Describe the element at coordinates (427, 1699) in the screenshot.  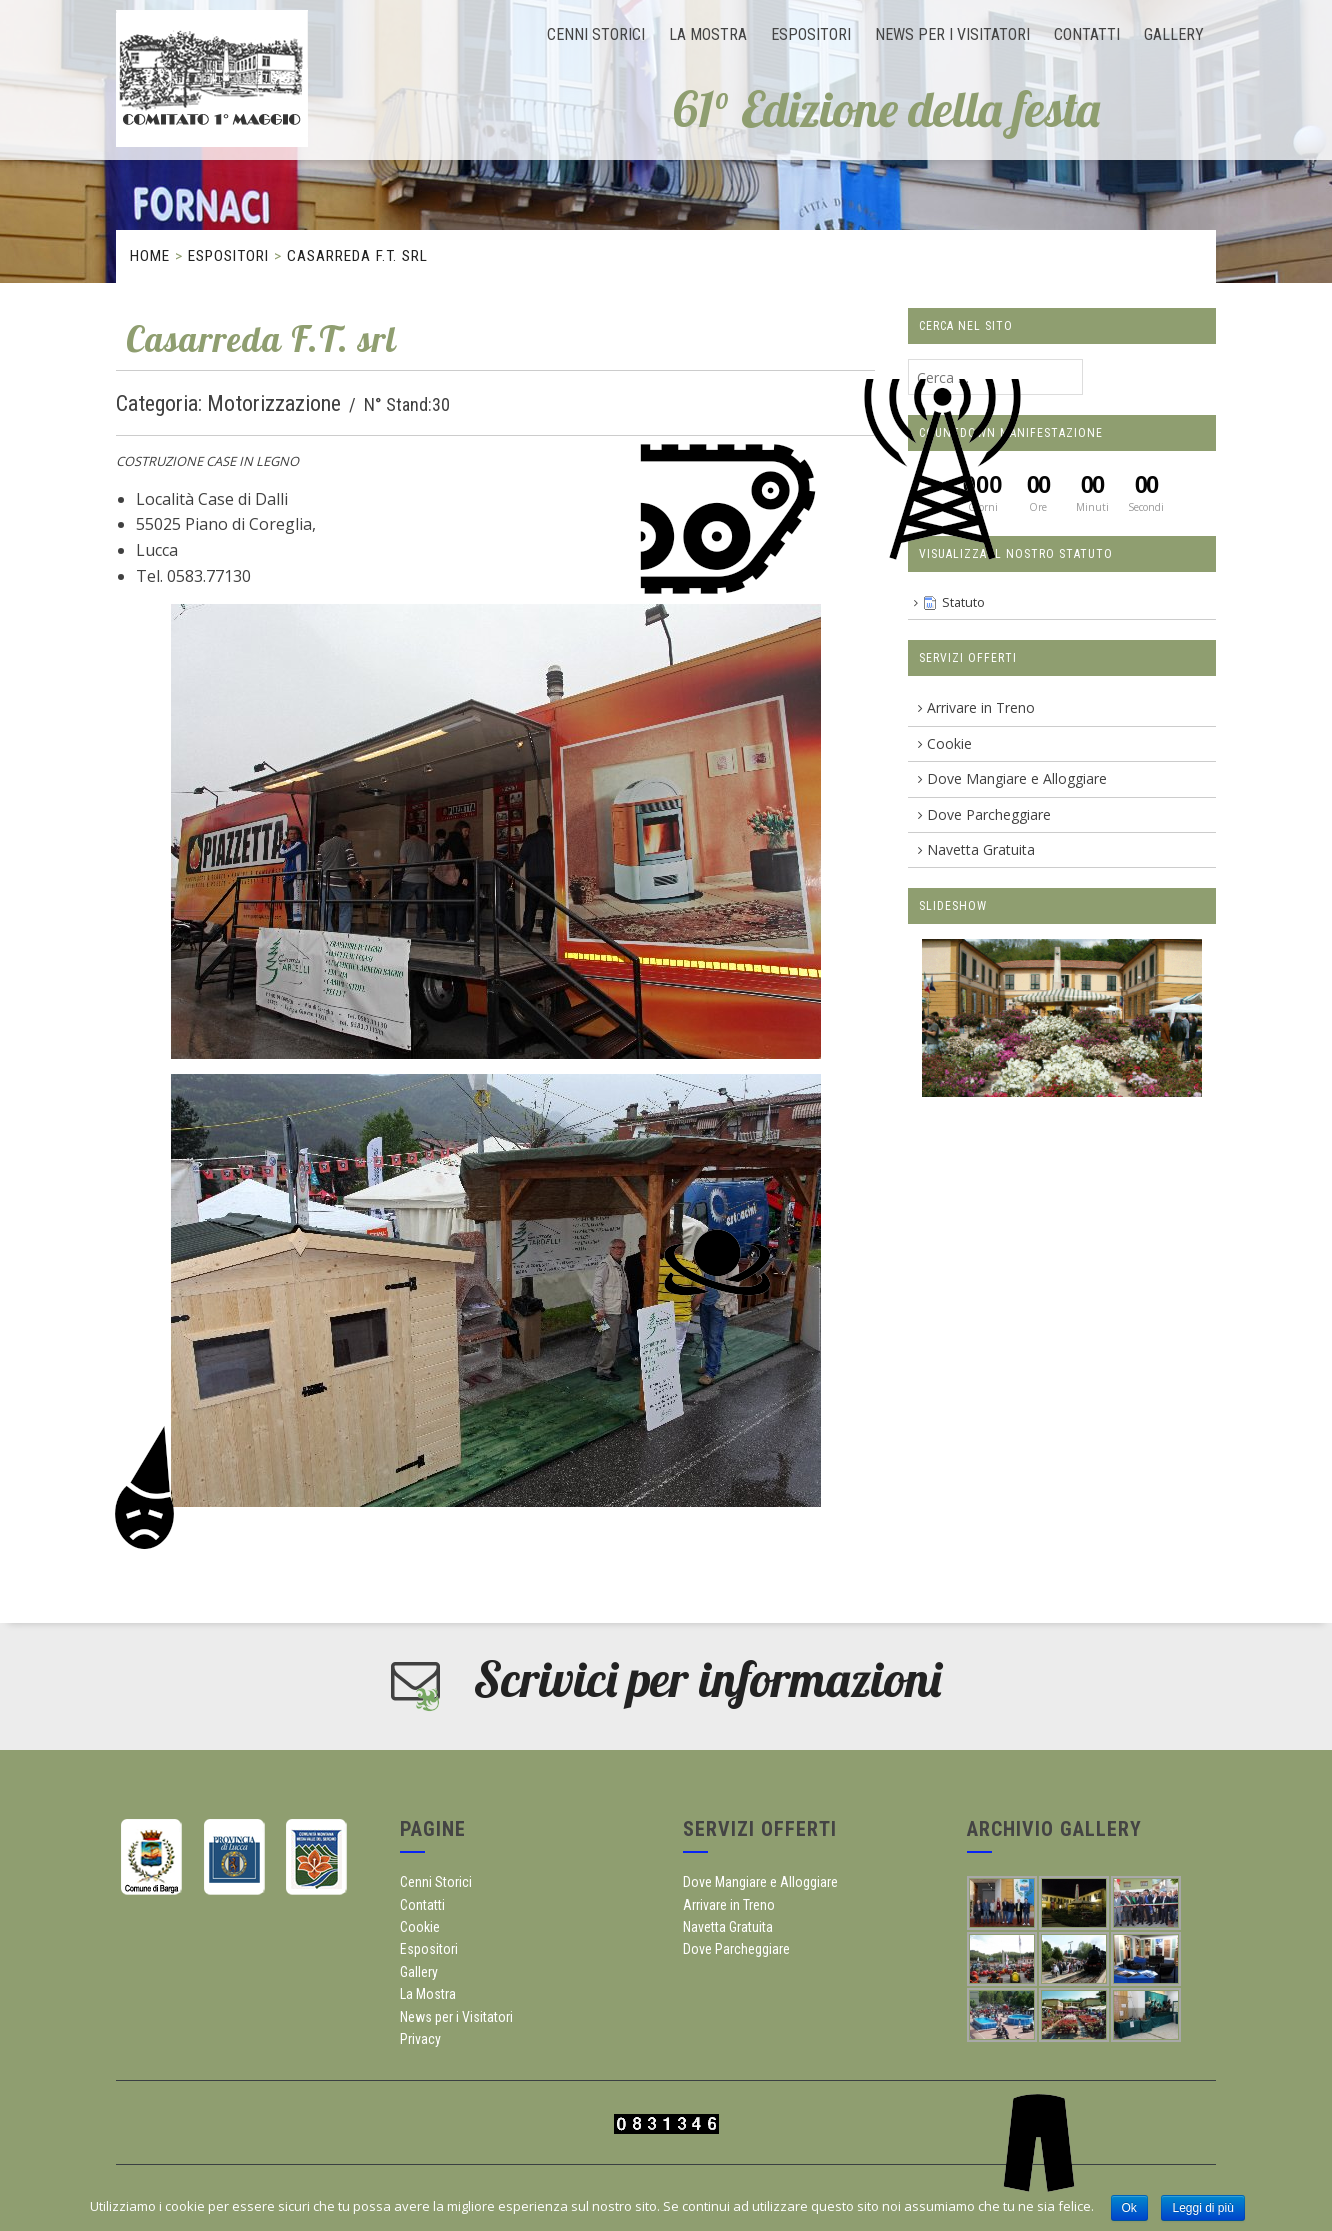
I see `fire elemental or nature-fire hybrid ability` at that location.